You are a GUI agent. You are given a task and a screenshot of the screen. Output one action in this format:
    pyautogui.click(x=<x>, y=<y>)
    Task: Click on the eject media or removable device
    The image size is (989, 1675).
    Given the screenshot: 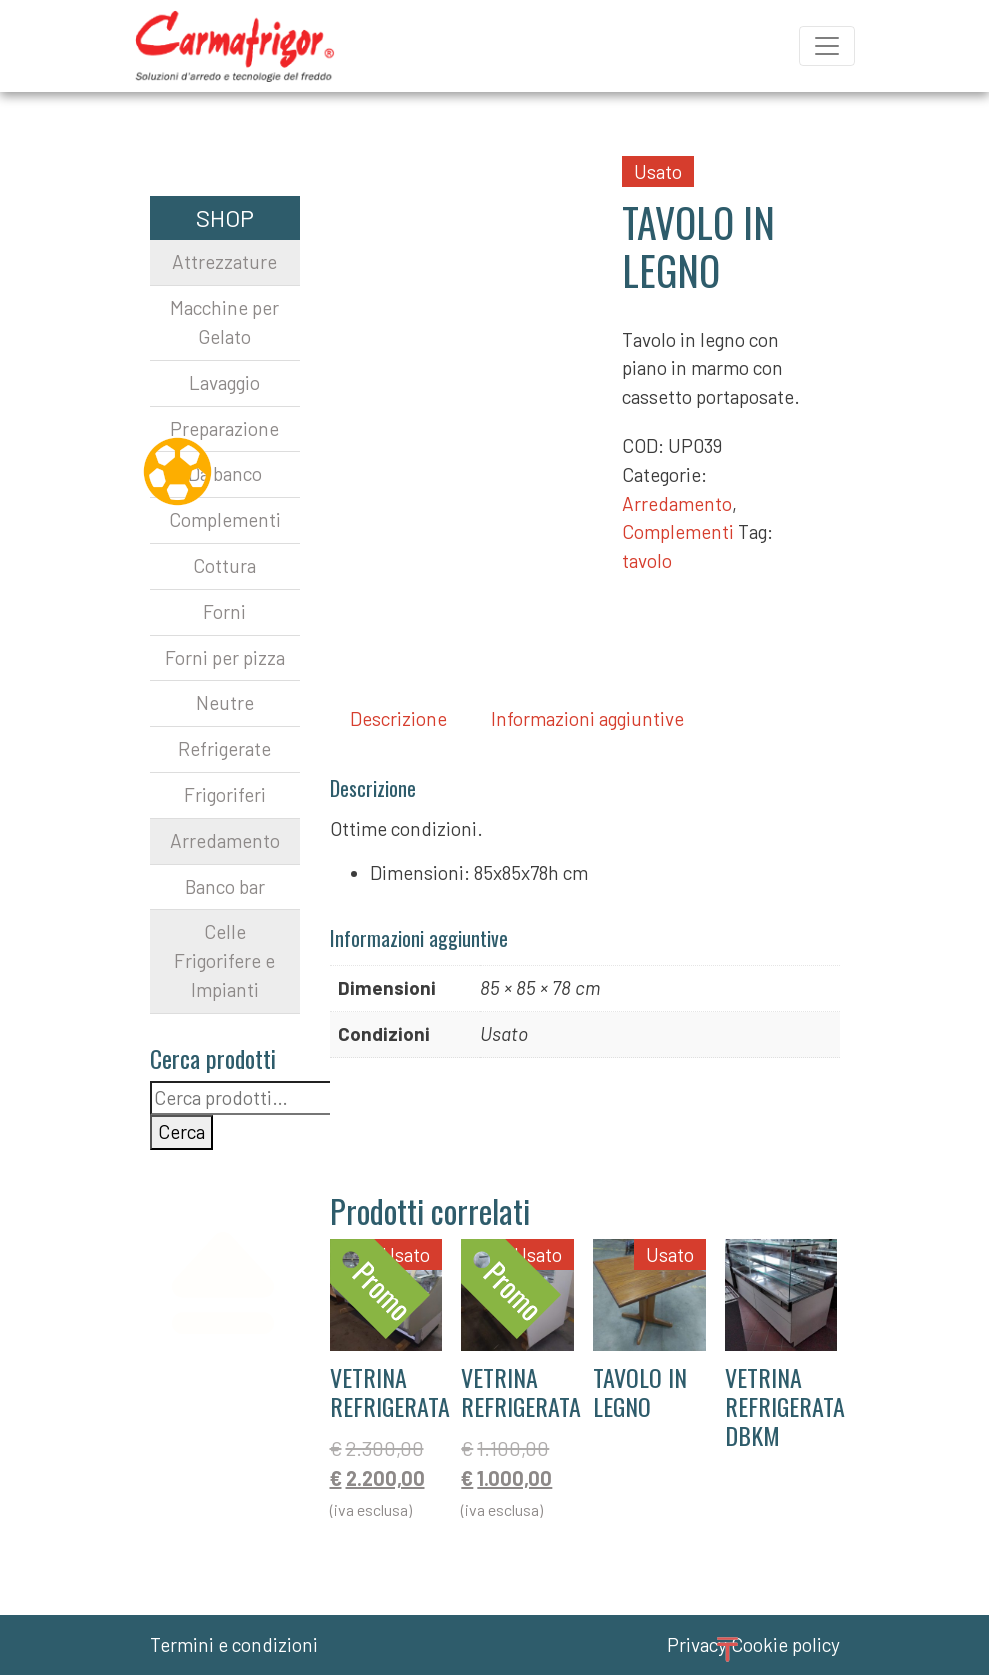 What is the action you would take?
    pyautogui.click(x=223, y=1283)
    